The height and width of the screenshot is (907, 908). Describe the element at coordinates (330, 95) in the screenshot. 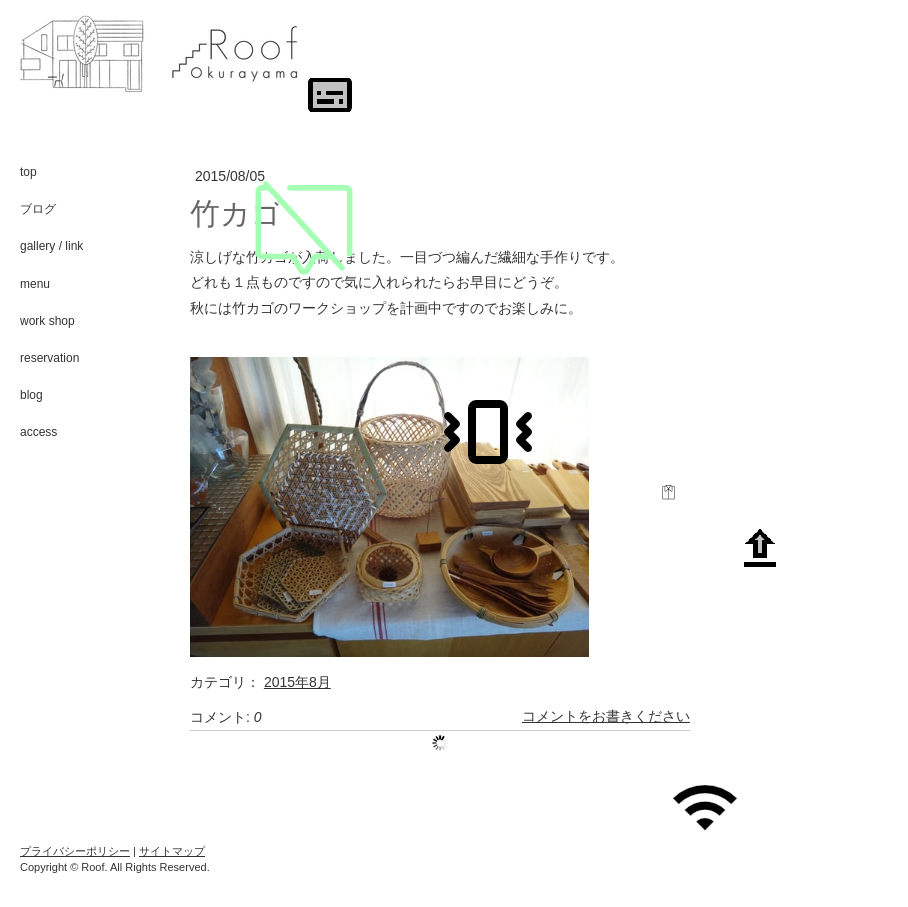

I see `toggle subtitles or closed captions on/off` at that location.